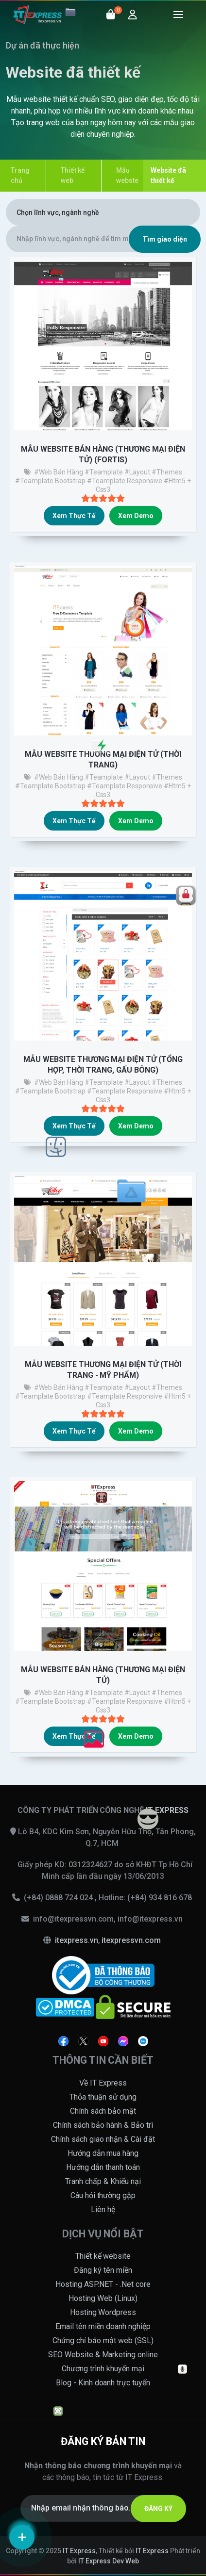  Describe the element at coordinates (182, 2369) in the screenshot. I see `access microphone settings` at that location.